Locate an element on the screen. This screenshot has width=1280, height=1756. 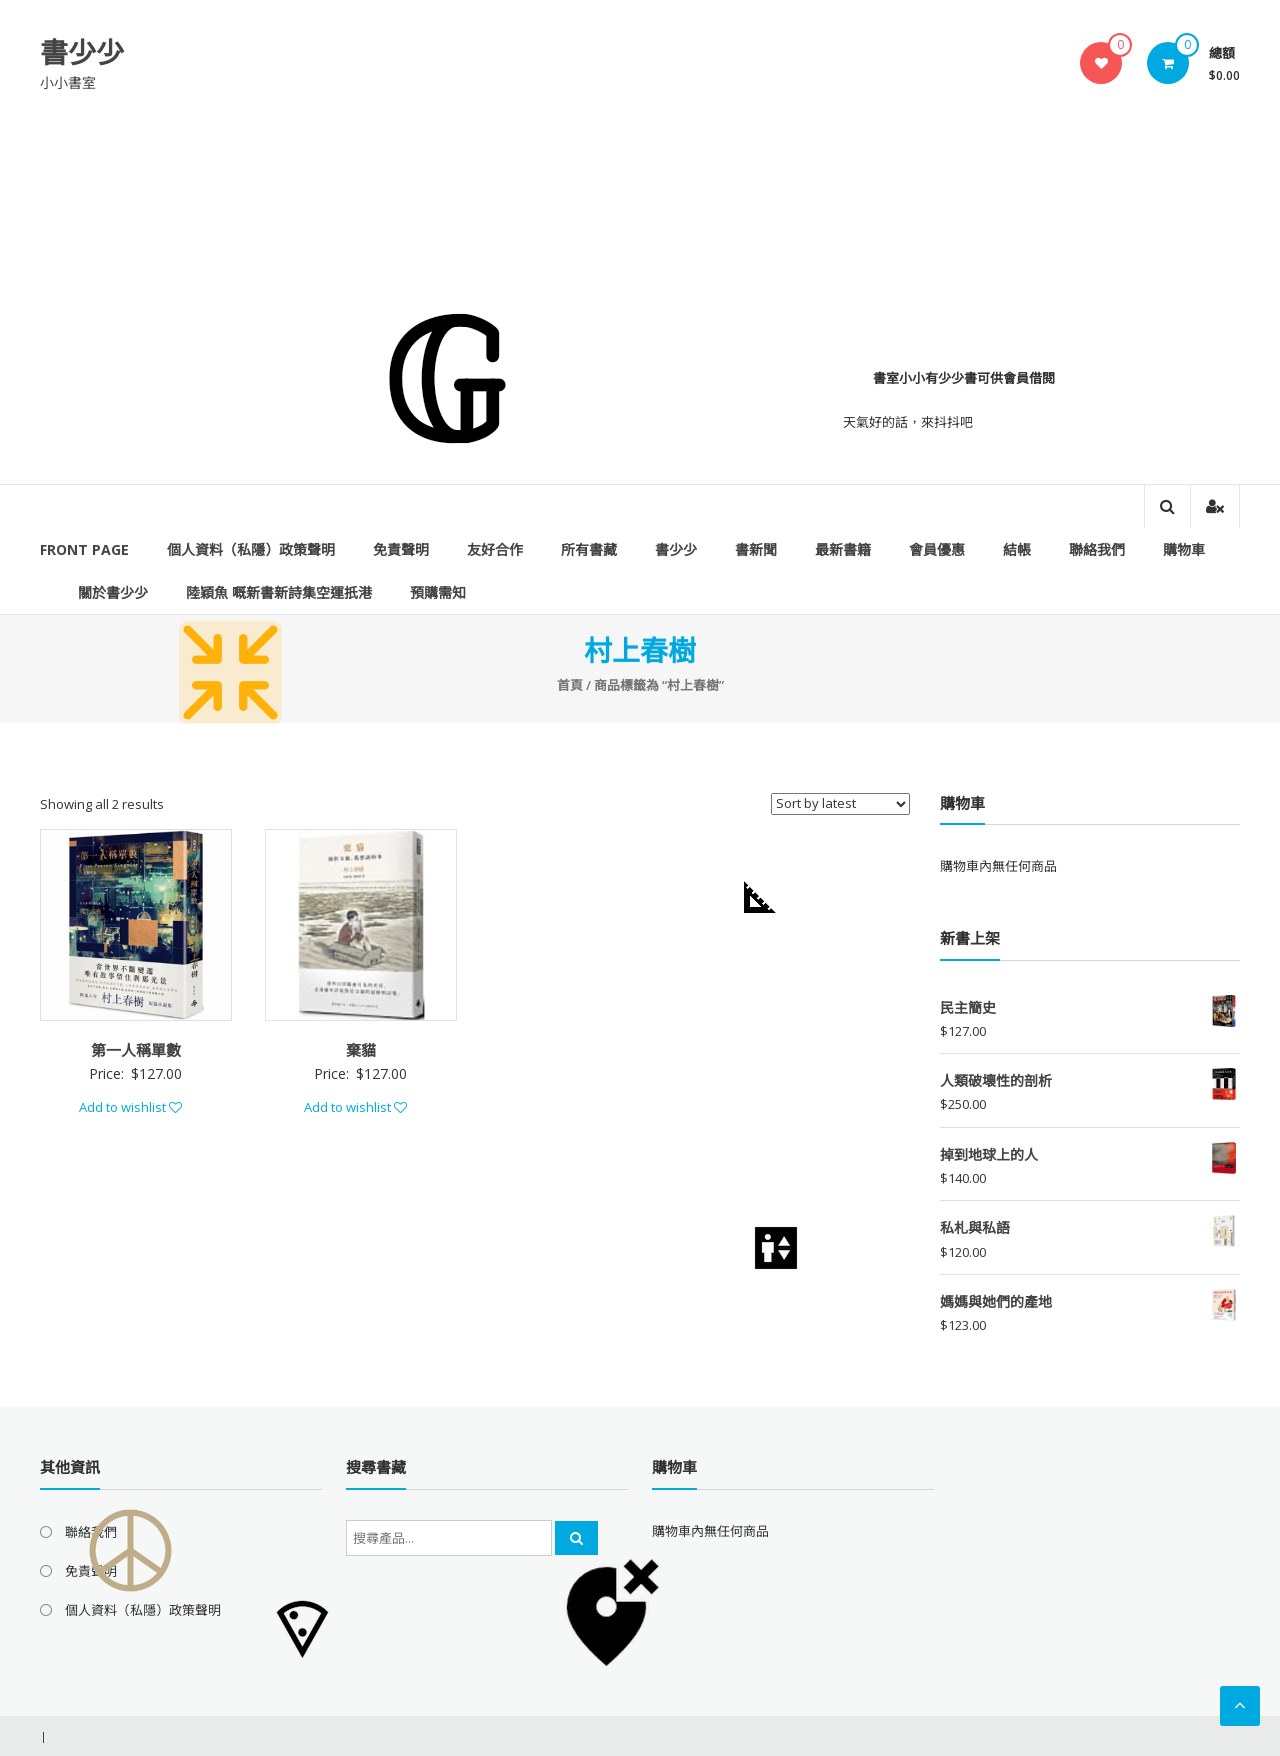
remove a saved location pin is located at coordinates (606, 1611).